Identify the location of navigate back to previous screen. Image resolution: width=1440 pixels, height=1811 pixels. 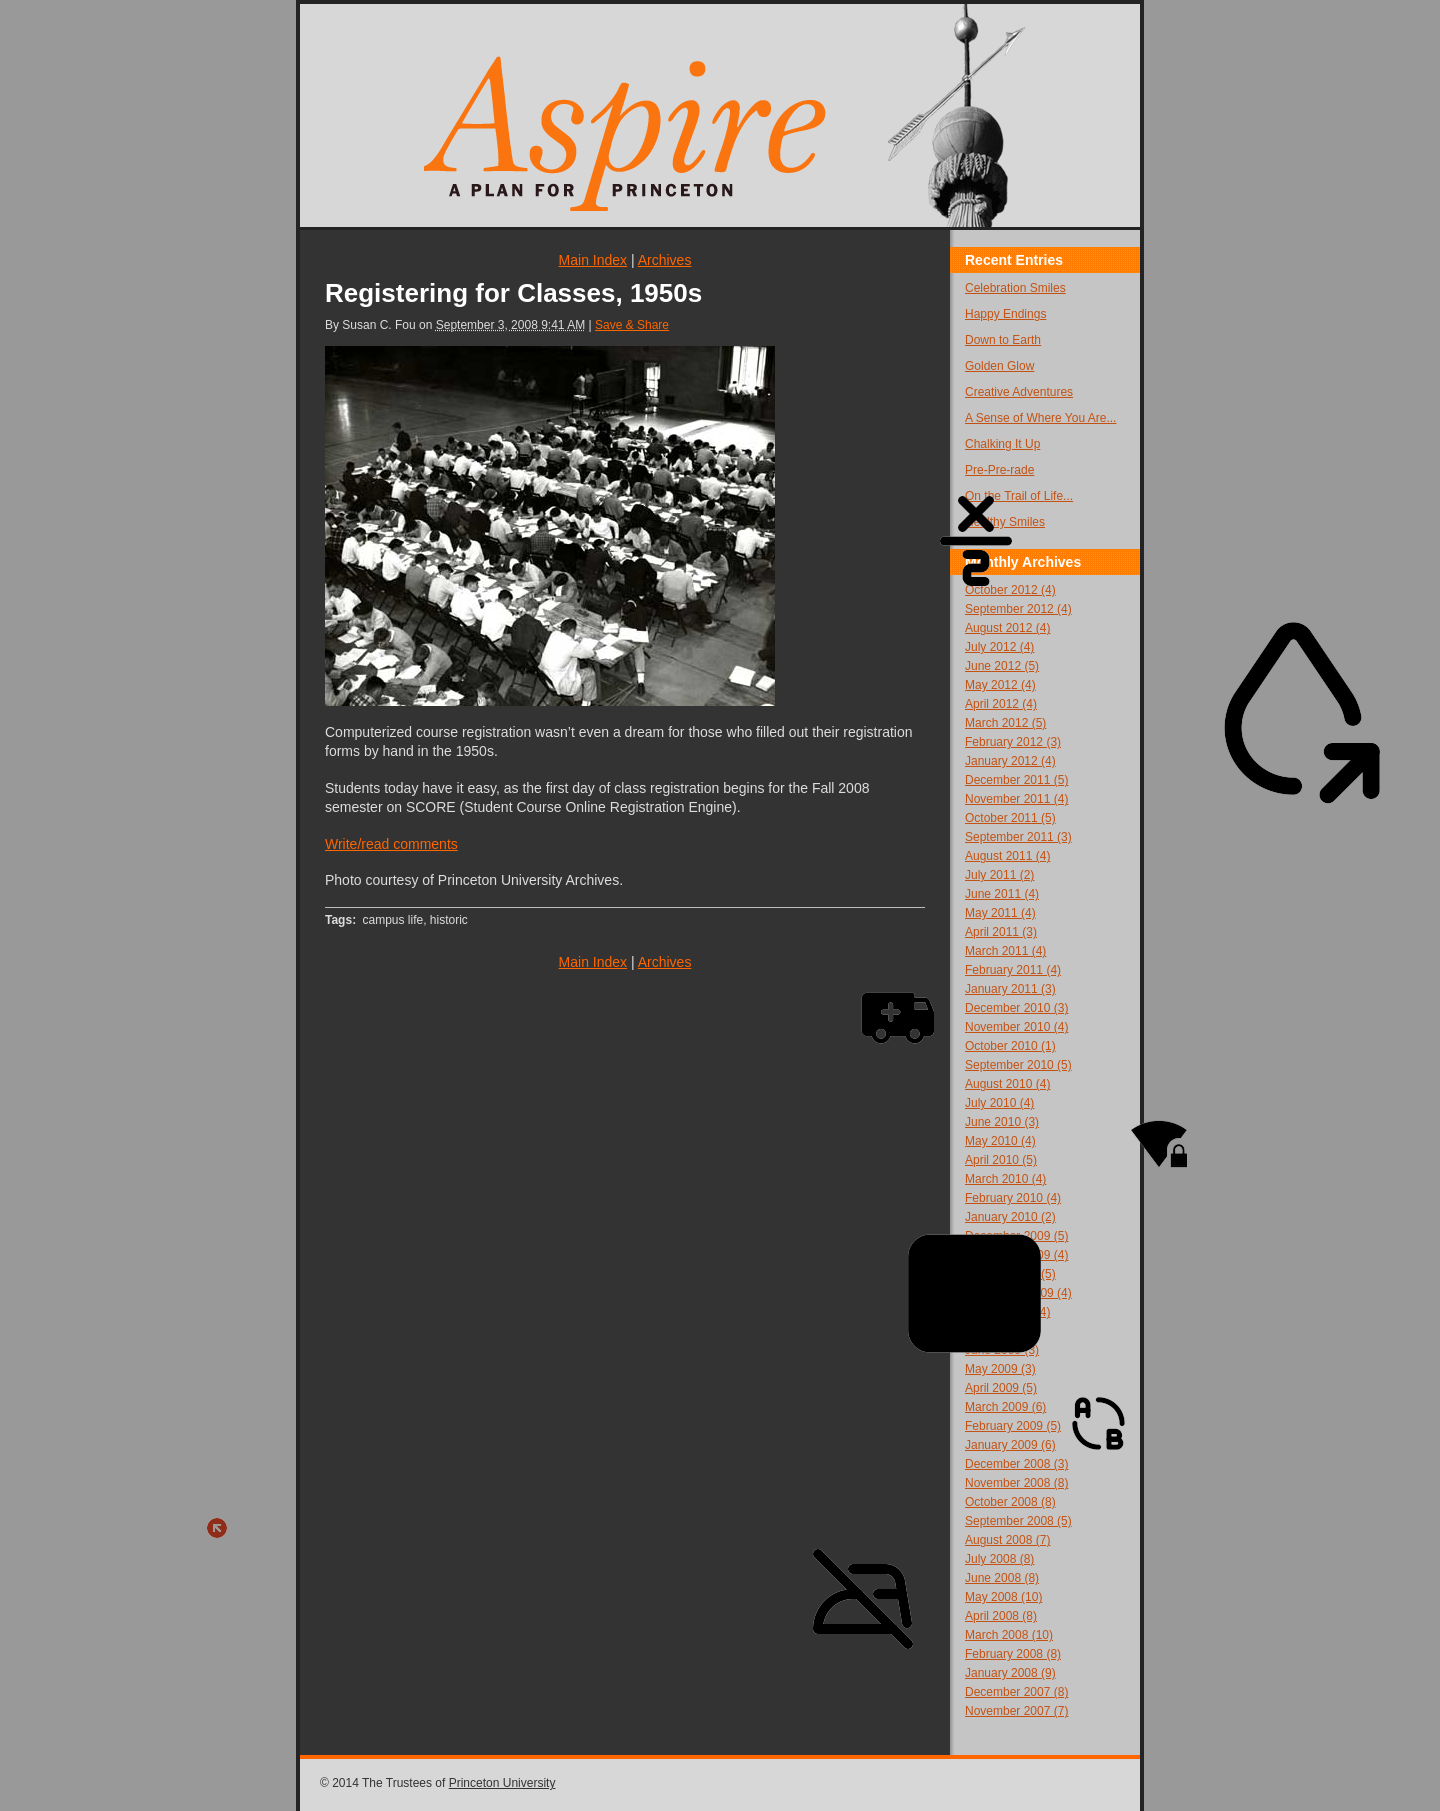
(217, 1528).